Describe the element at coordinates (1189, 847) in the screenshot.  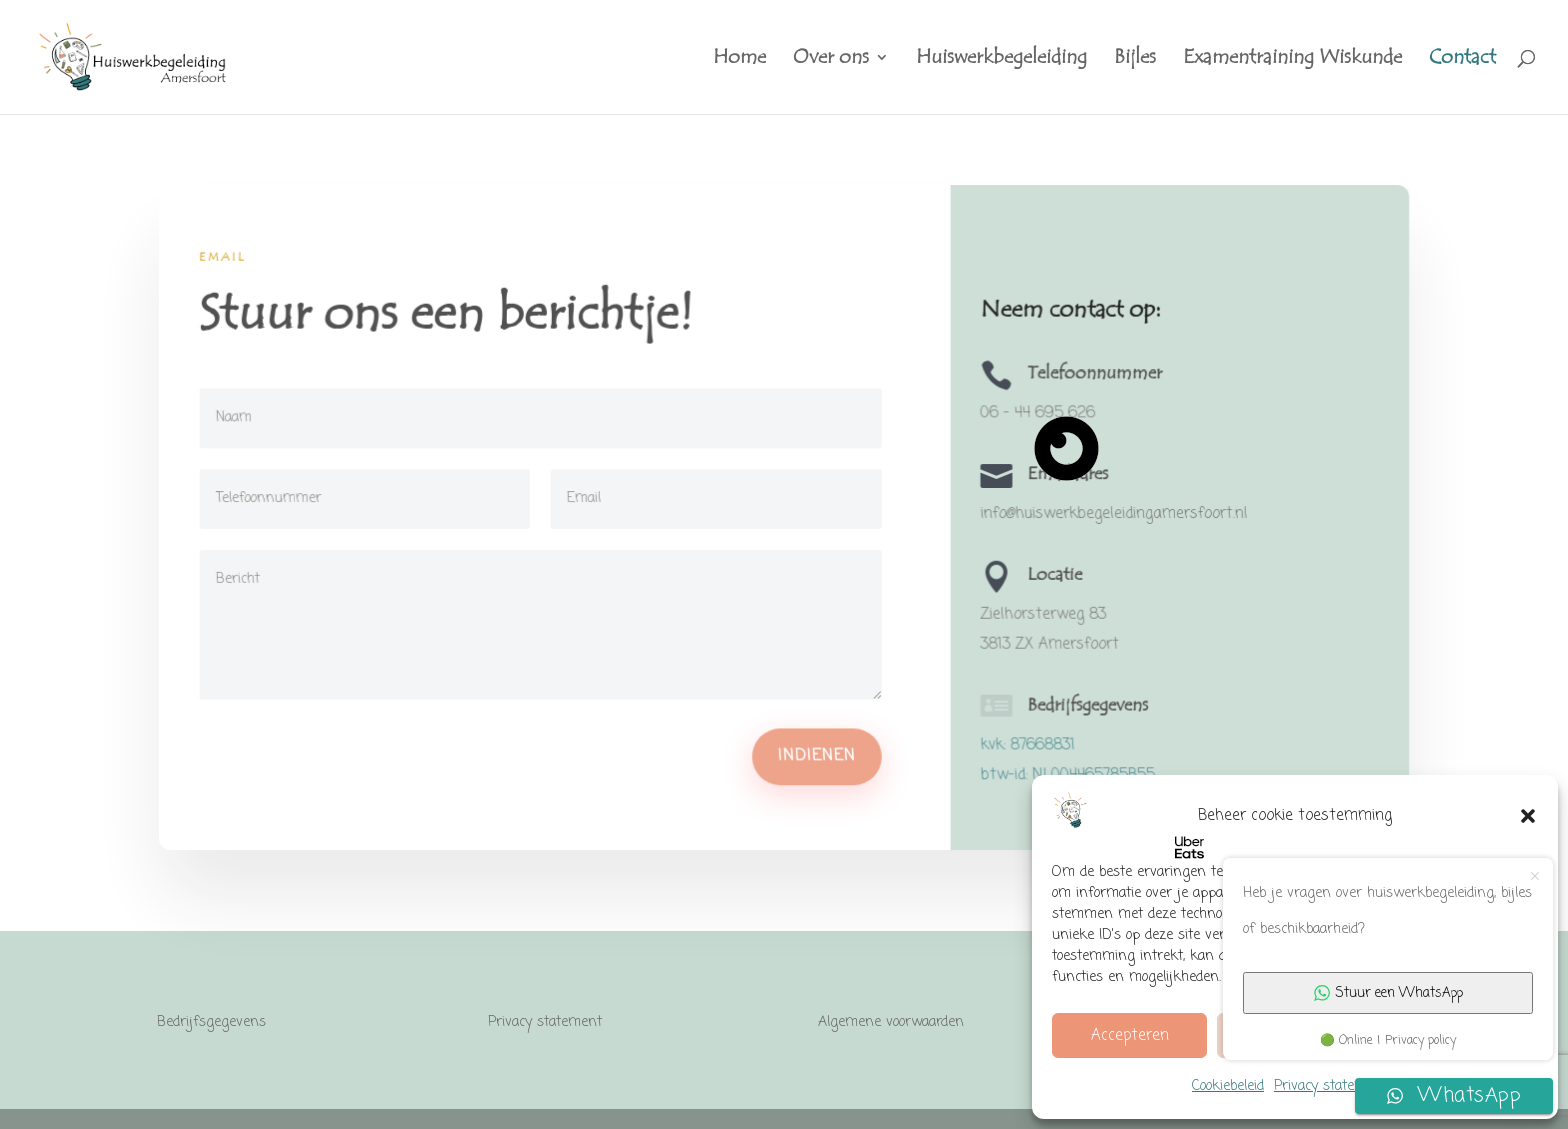
I see `open the Uber Eats app` at that location.